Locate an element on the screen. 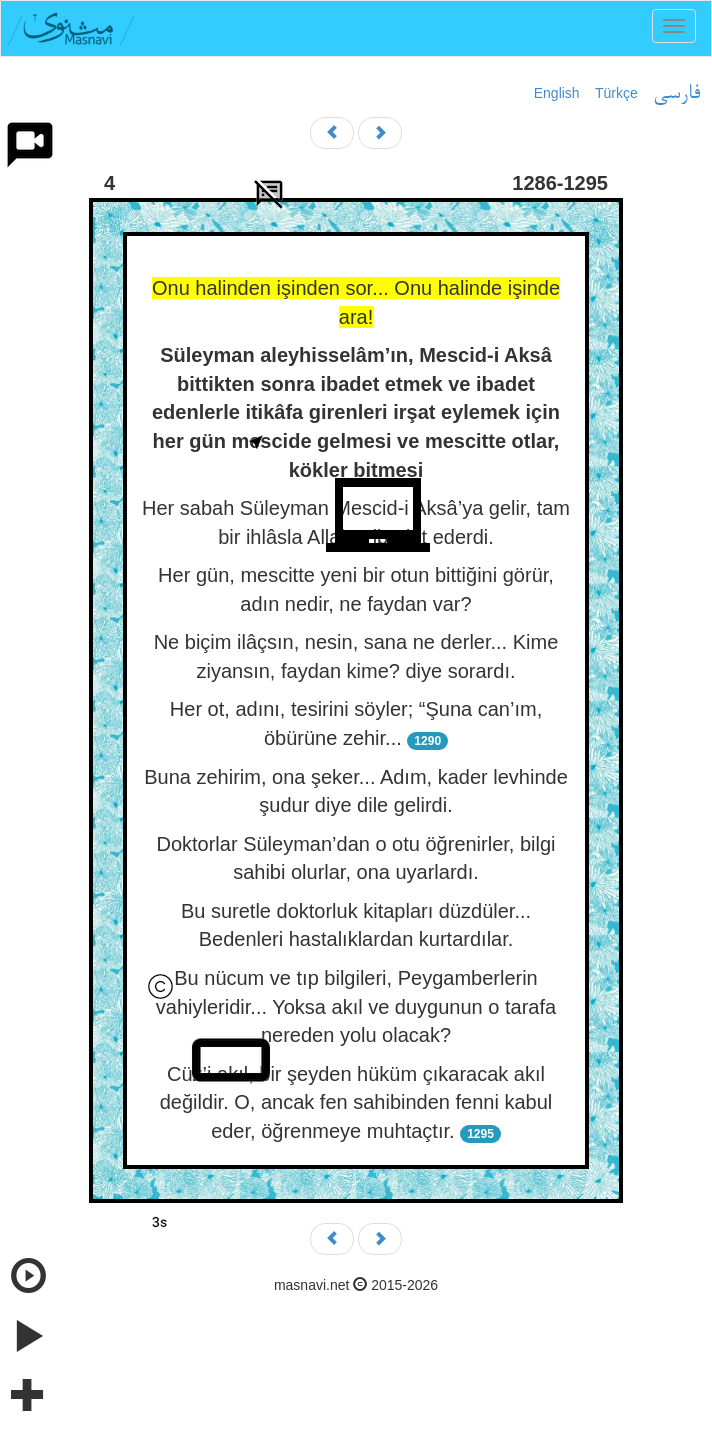  access chromebook or laptop settings is located at coordinates (378, 517).